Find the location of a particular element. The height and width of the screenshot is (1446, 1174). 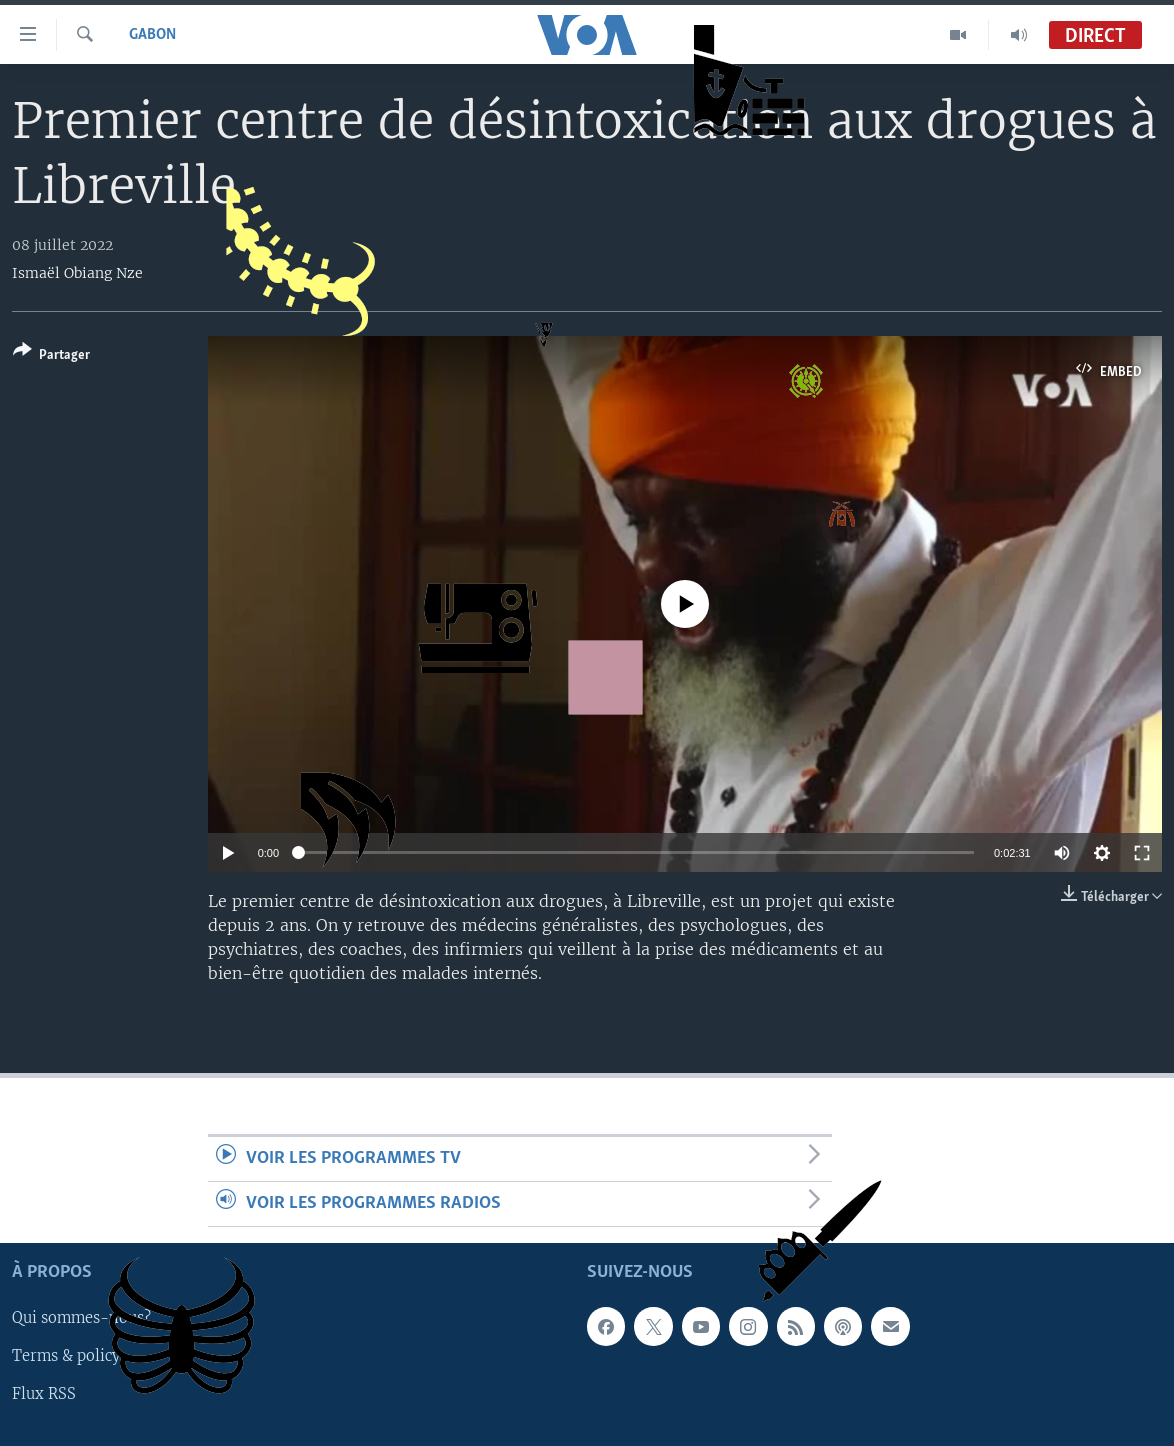

select a clan or faction banner is located at coordinates (842, 514).